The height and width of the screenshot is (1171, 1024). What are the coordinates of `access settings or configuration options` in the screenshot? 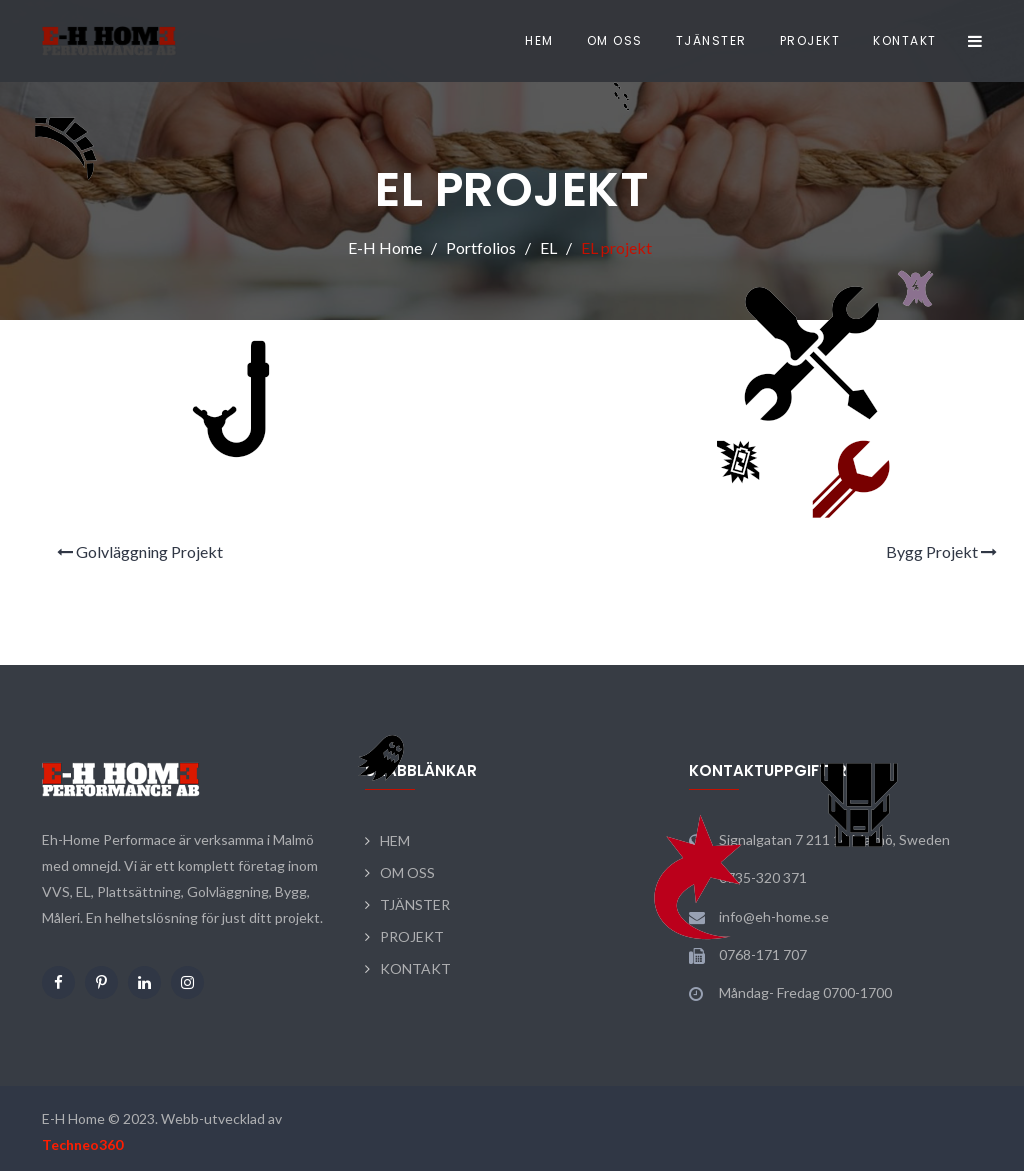 It's located at (851, 479).